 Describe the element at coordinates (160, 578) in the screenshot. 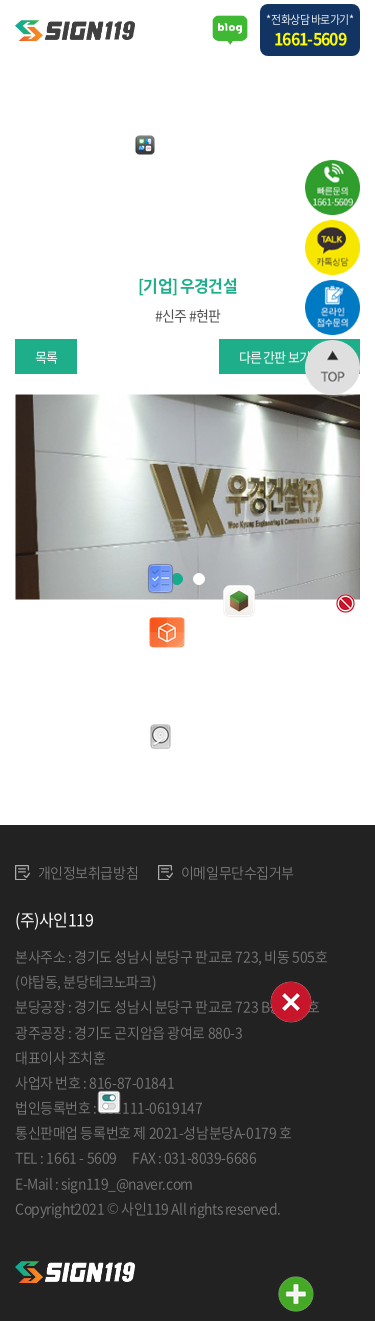

I see `open the to-do list app` at that location.